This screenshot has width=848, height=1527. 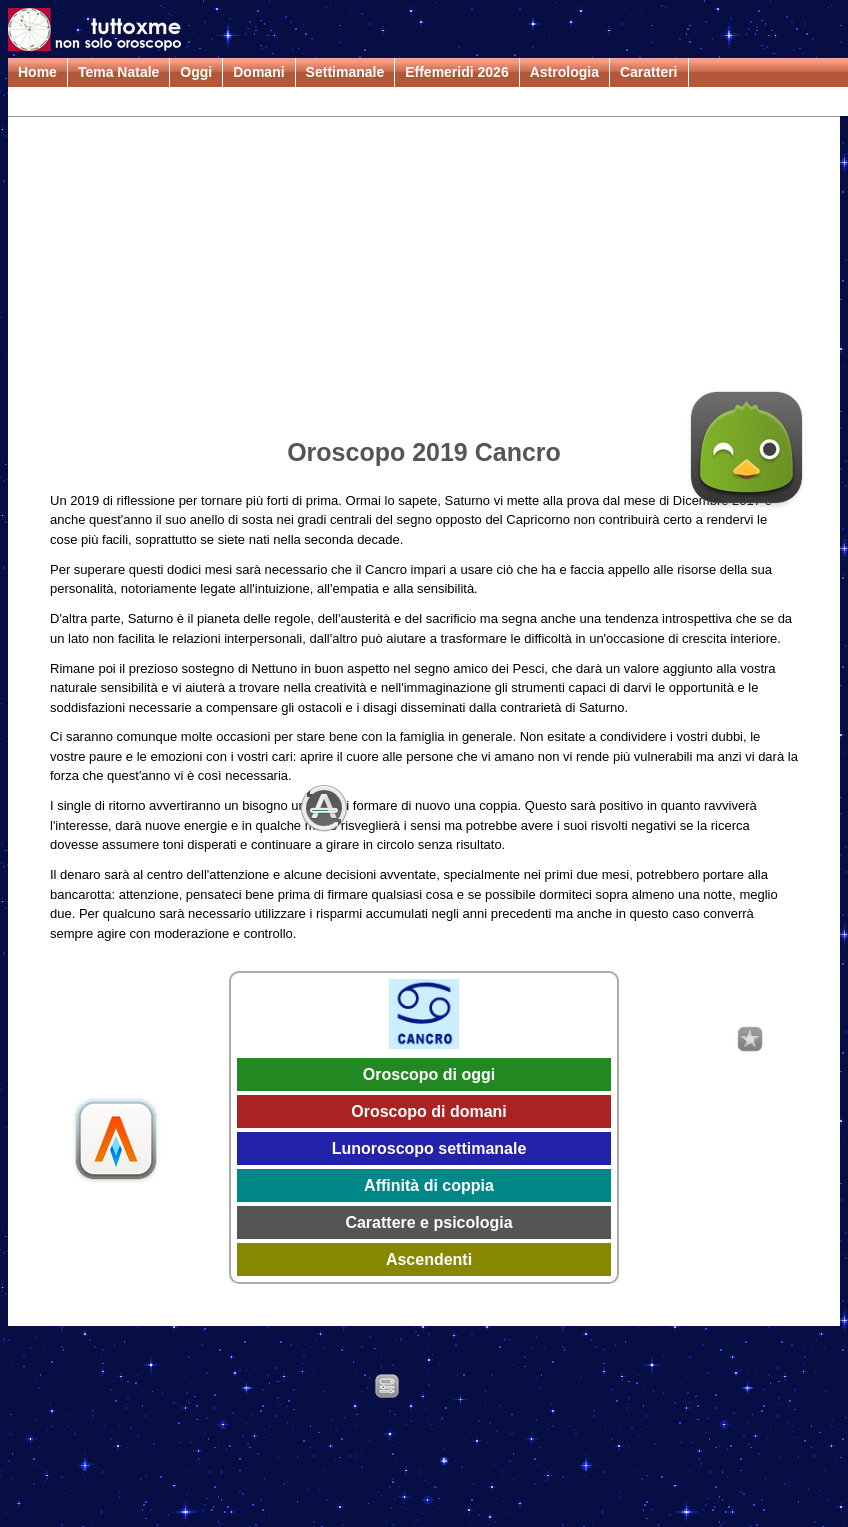 I want to click on open interface design application, so click(x=387, y=1386).